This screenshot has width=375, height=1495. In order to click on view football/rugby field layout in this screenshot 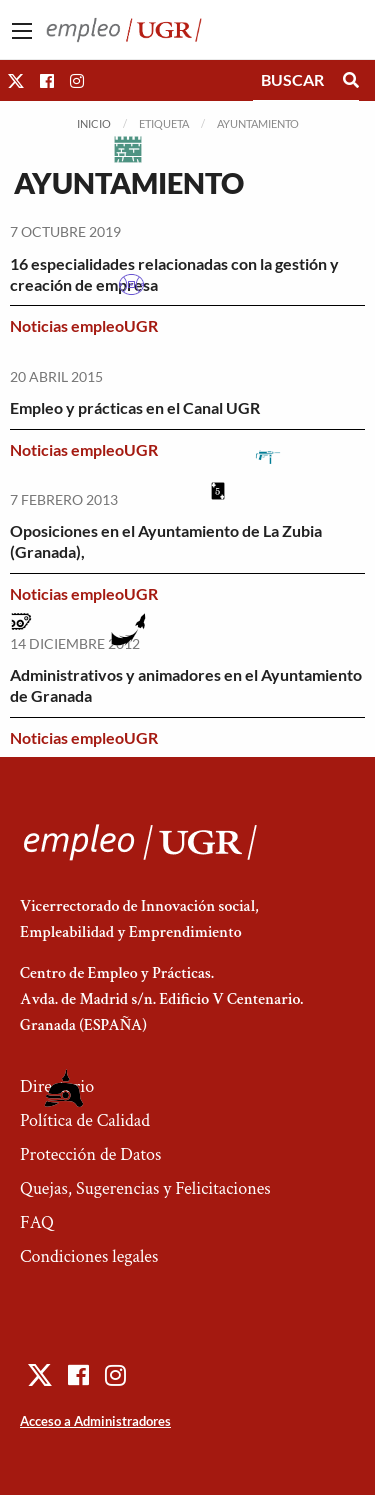, I will do `click(131, 284)`.